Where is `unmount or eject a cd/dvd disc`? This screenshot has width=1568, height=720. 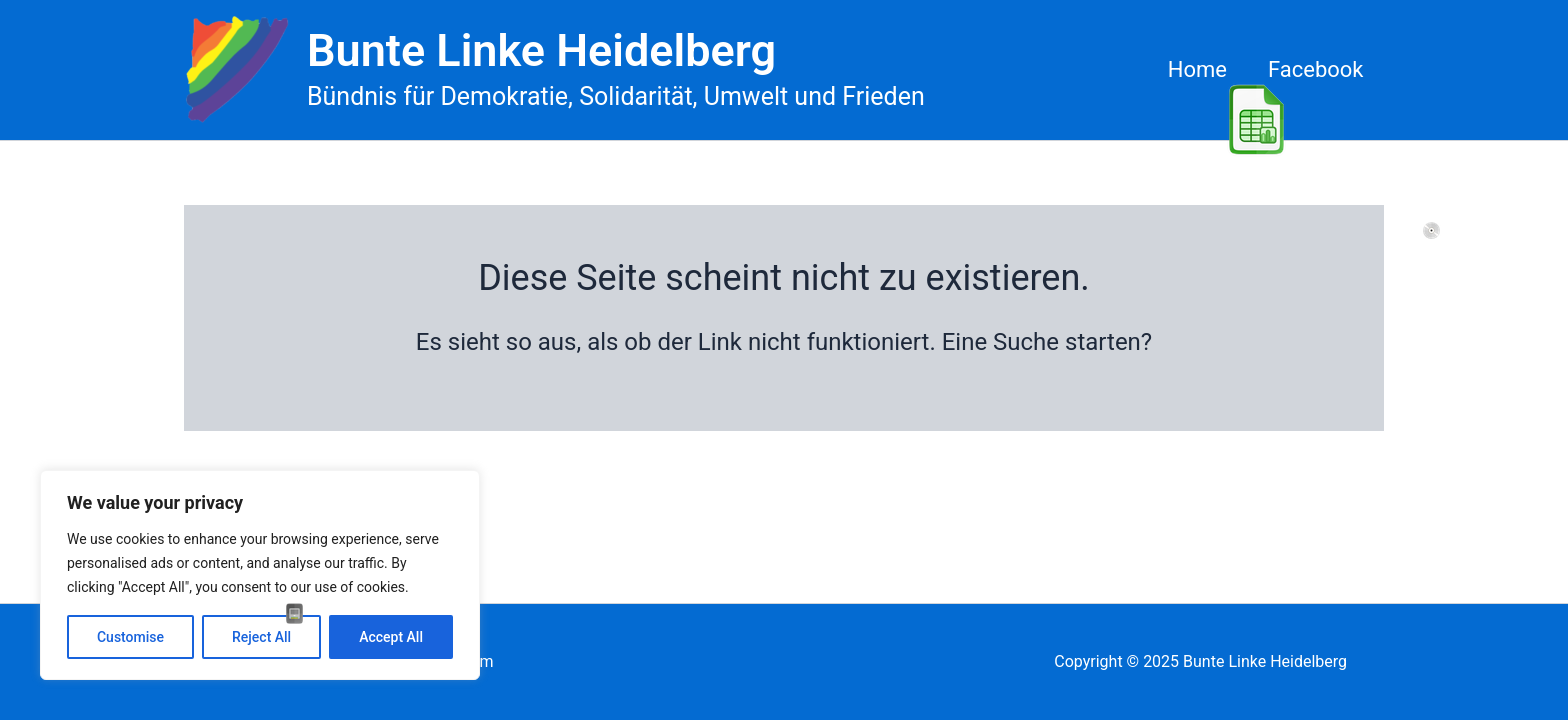 unmount or eject a cd/dvd disc is located at coordinates (1431, 230).